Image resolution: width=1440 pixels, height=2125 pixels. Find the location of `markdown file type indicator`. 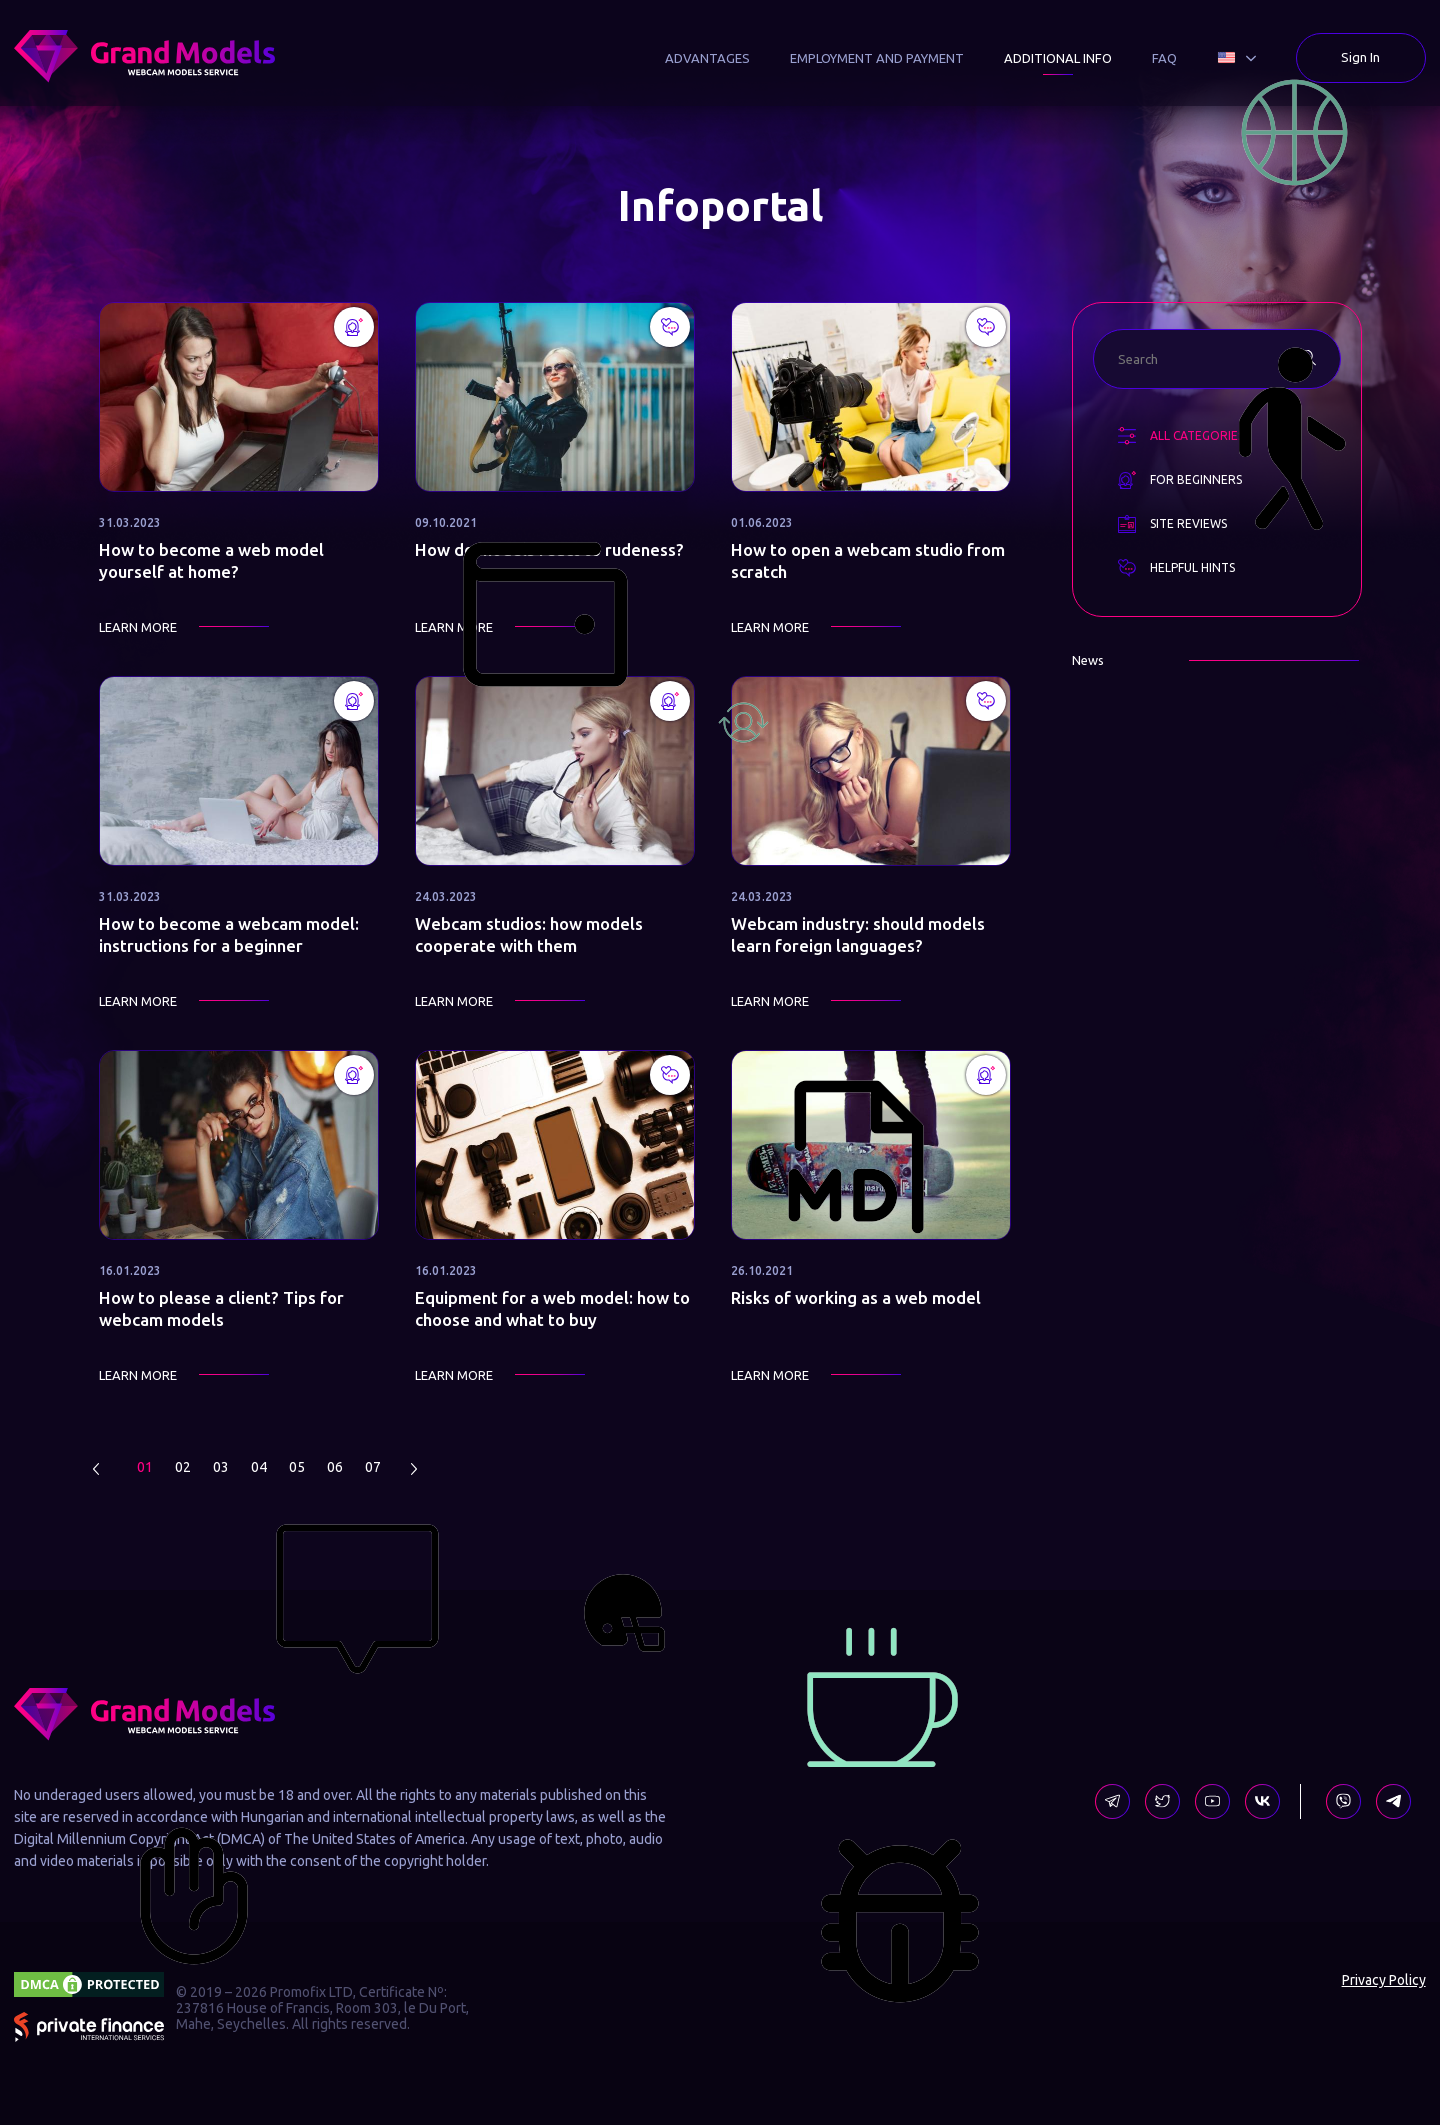

markdown file type indicator is located at coordinates (859, 1157).